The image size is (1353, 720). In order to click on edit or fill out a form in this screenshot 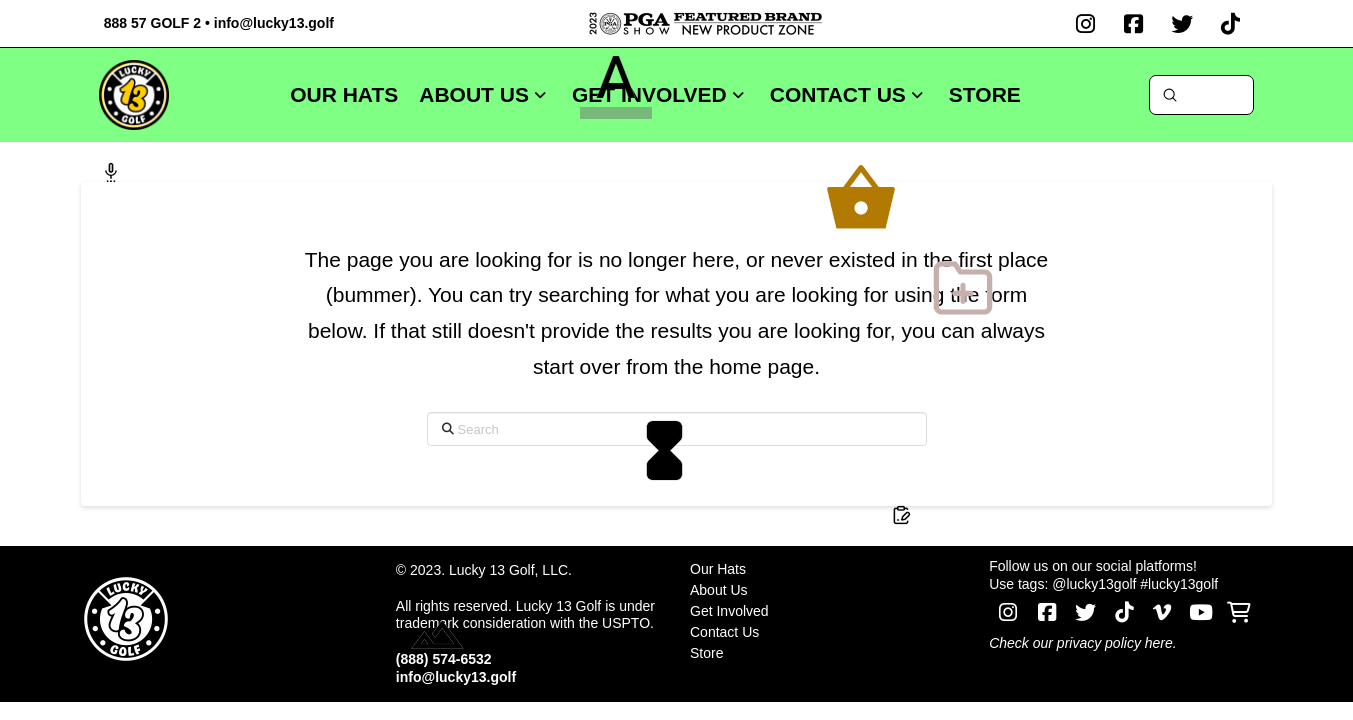, I will do `click(901, 515)`.